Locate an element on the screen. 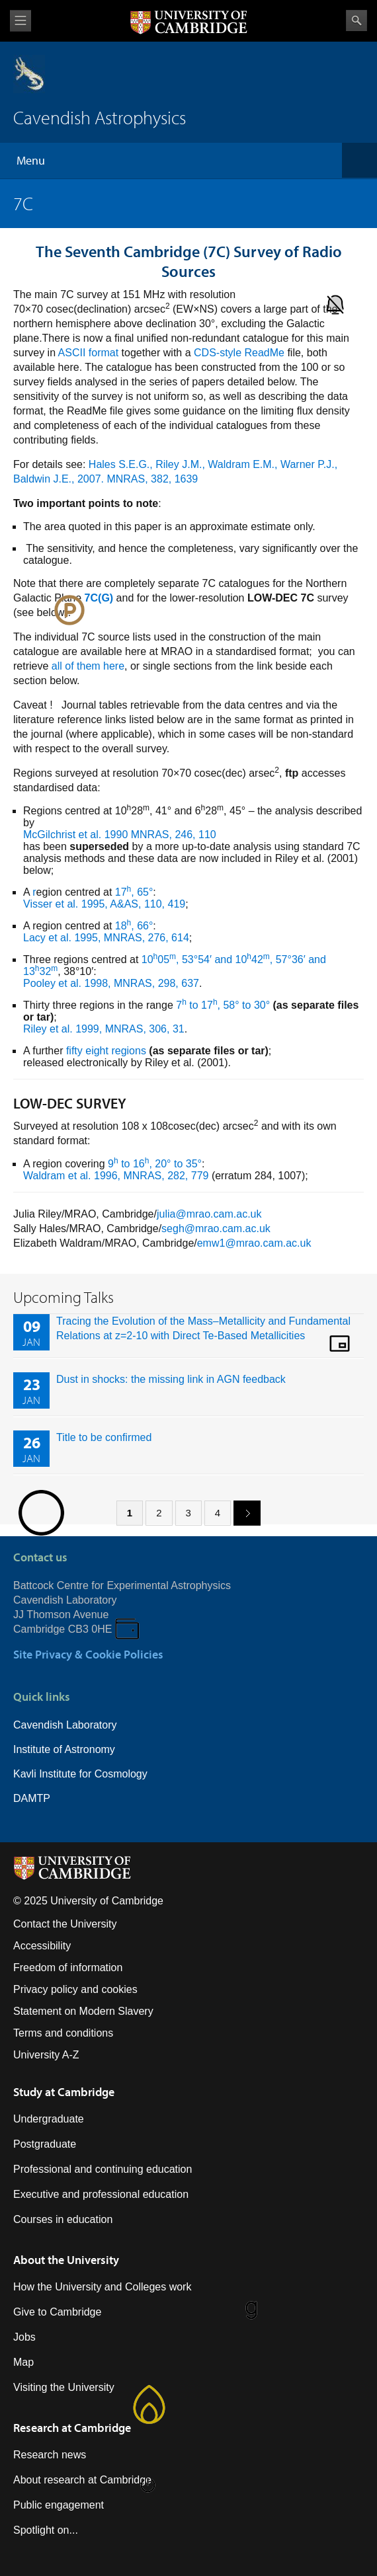  open the Goodreads app is located at coordinates (251, 2310).